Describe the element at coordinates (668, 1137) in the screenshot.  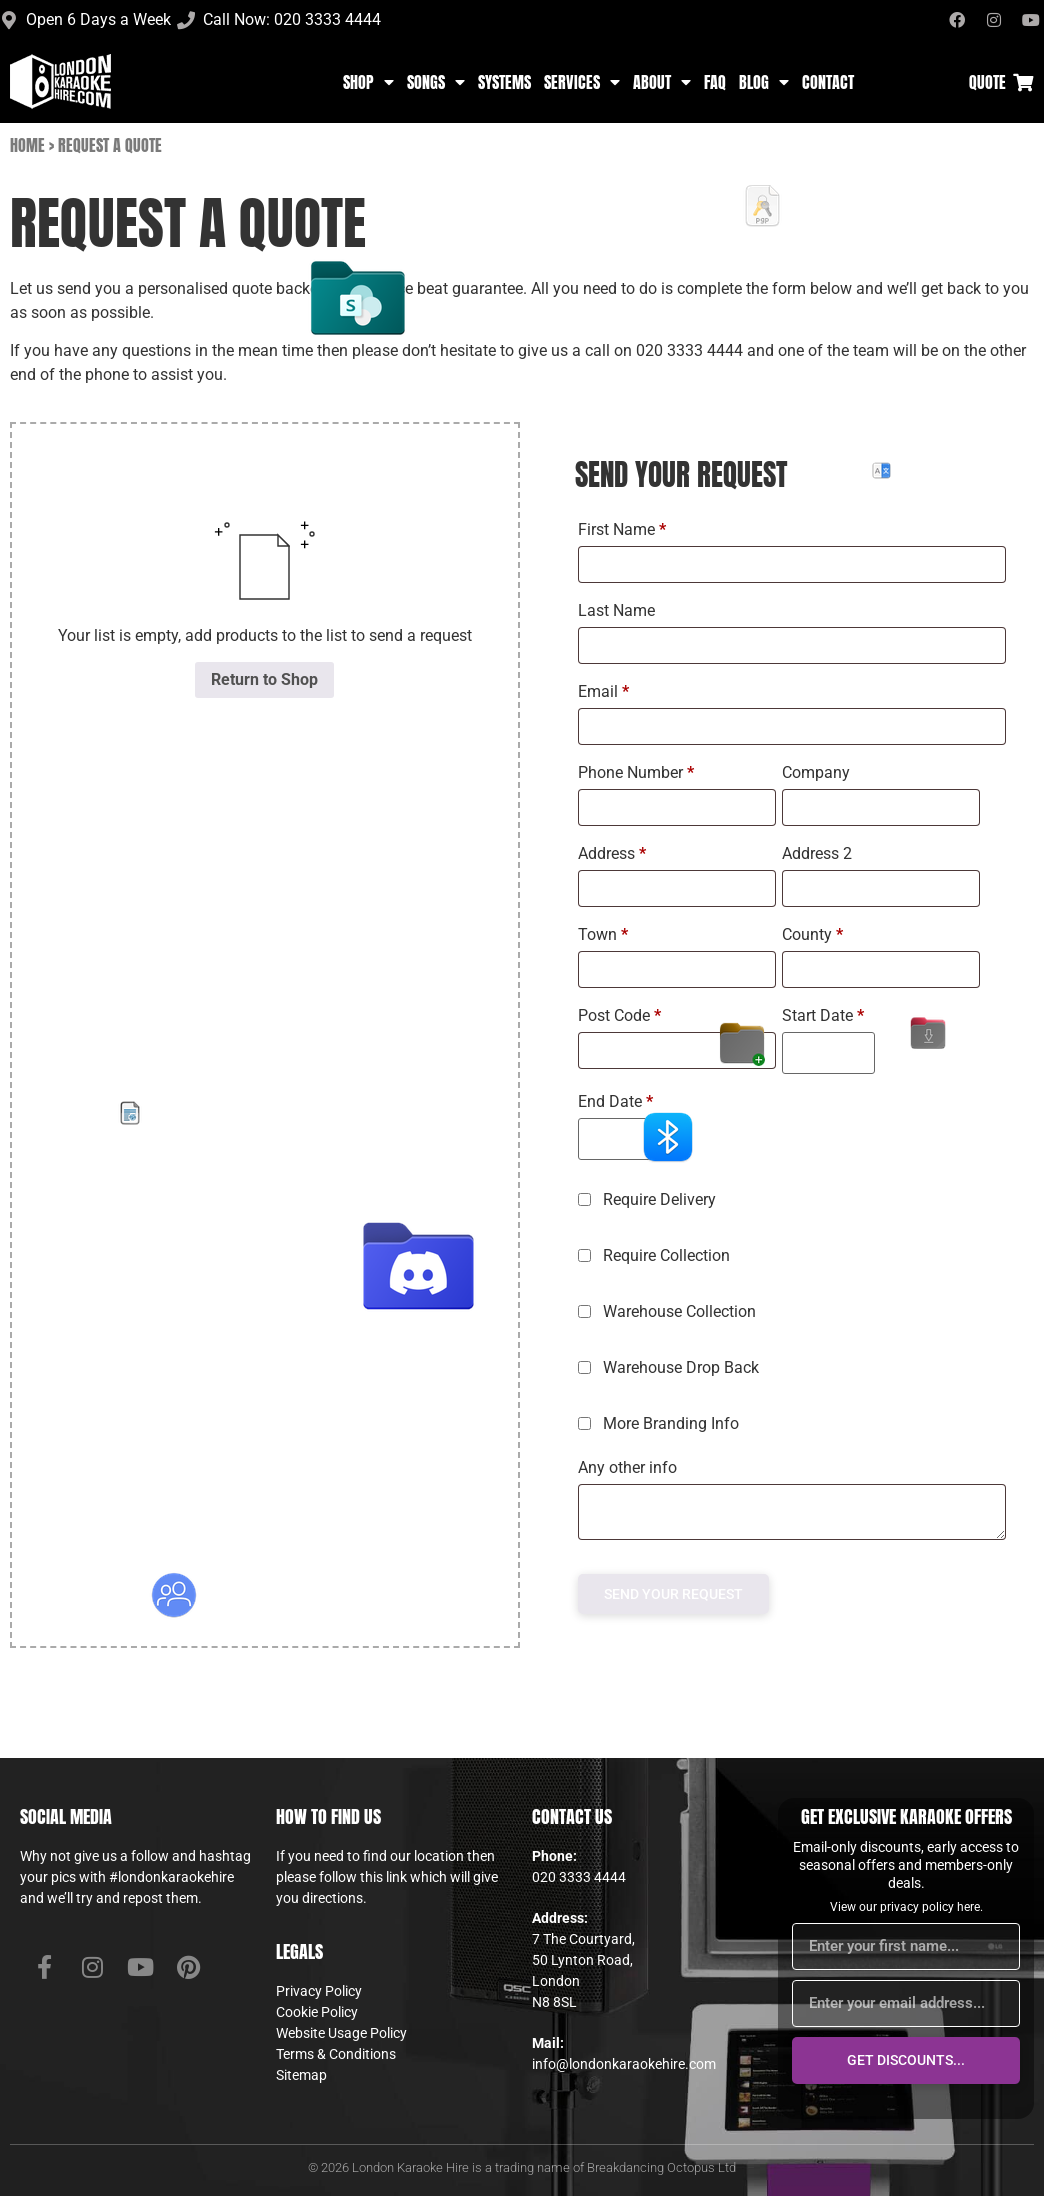
I see `transfer files wirelessly via bluetooth` at that location.